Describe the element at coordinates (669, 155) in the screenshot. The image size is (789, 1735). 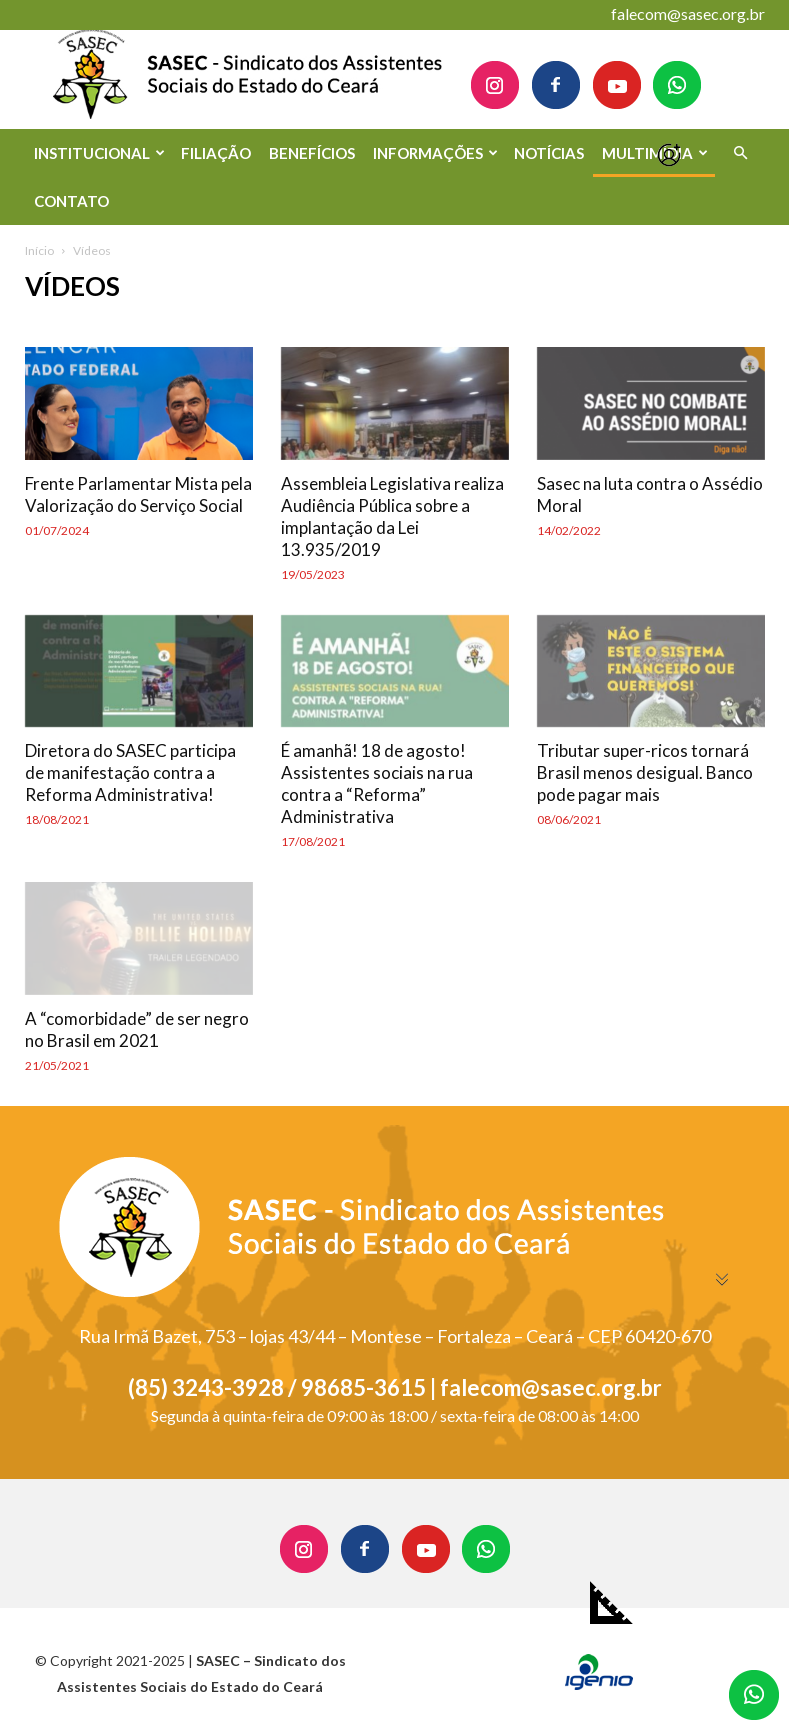
I see `add a new user or contact` at that location.